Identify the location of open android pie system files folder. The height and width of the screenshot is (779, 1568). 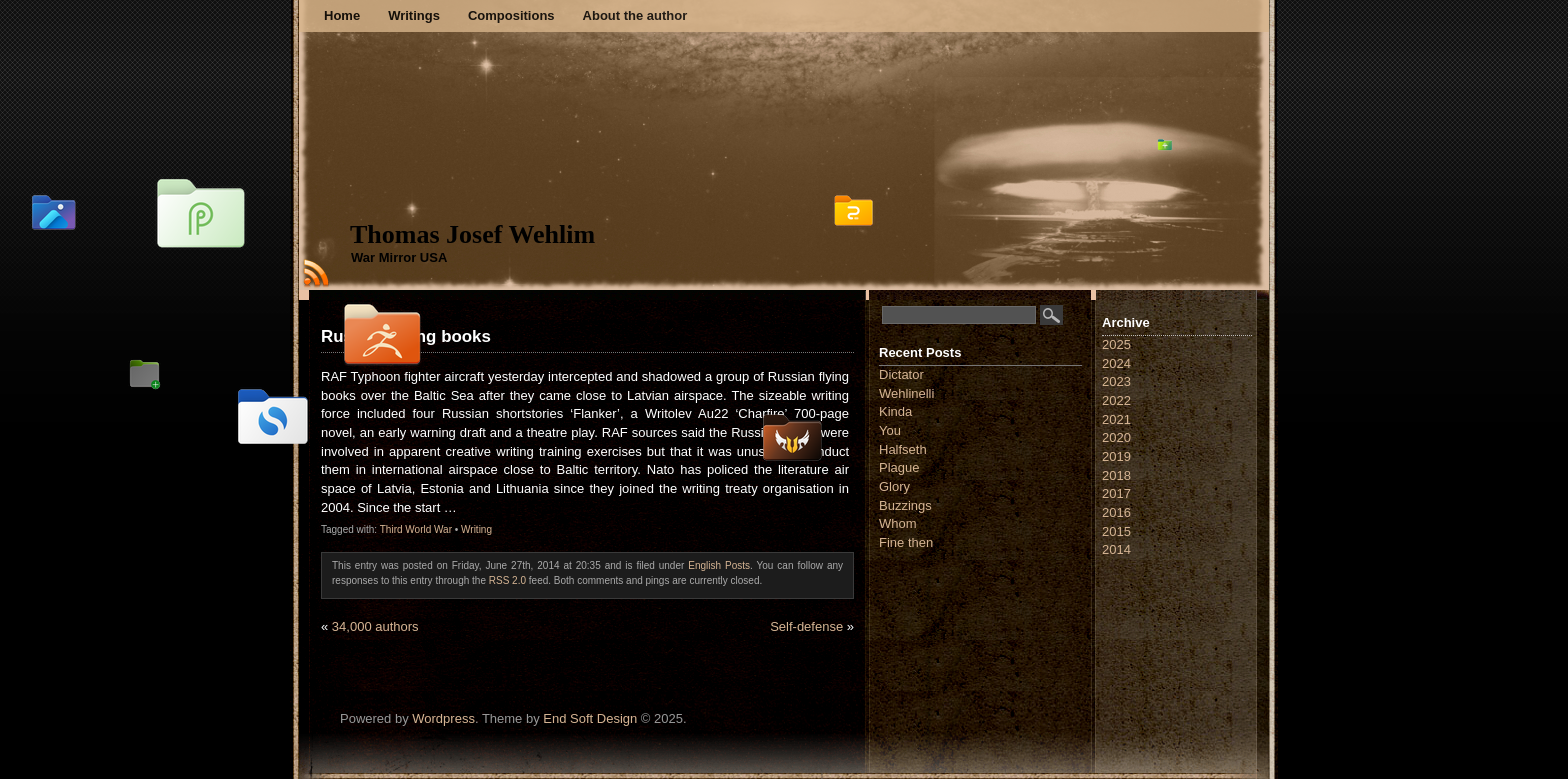
(200, 215).